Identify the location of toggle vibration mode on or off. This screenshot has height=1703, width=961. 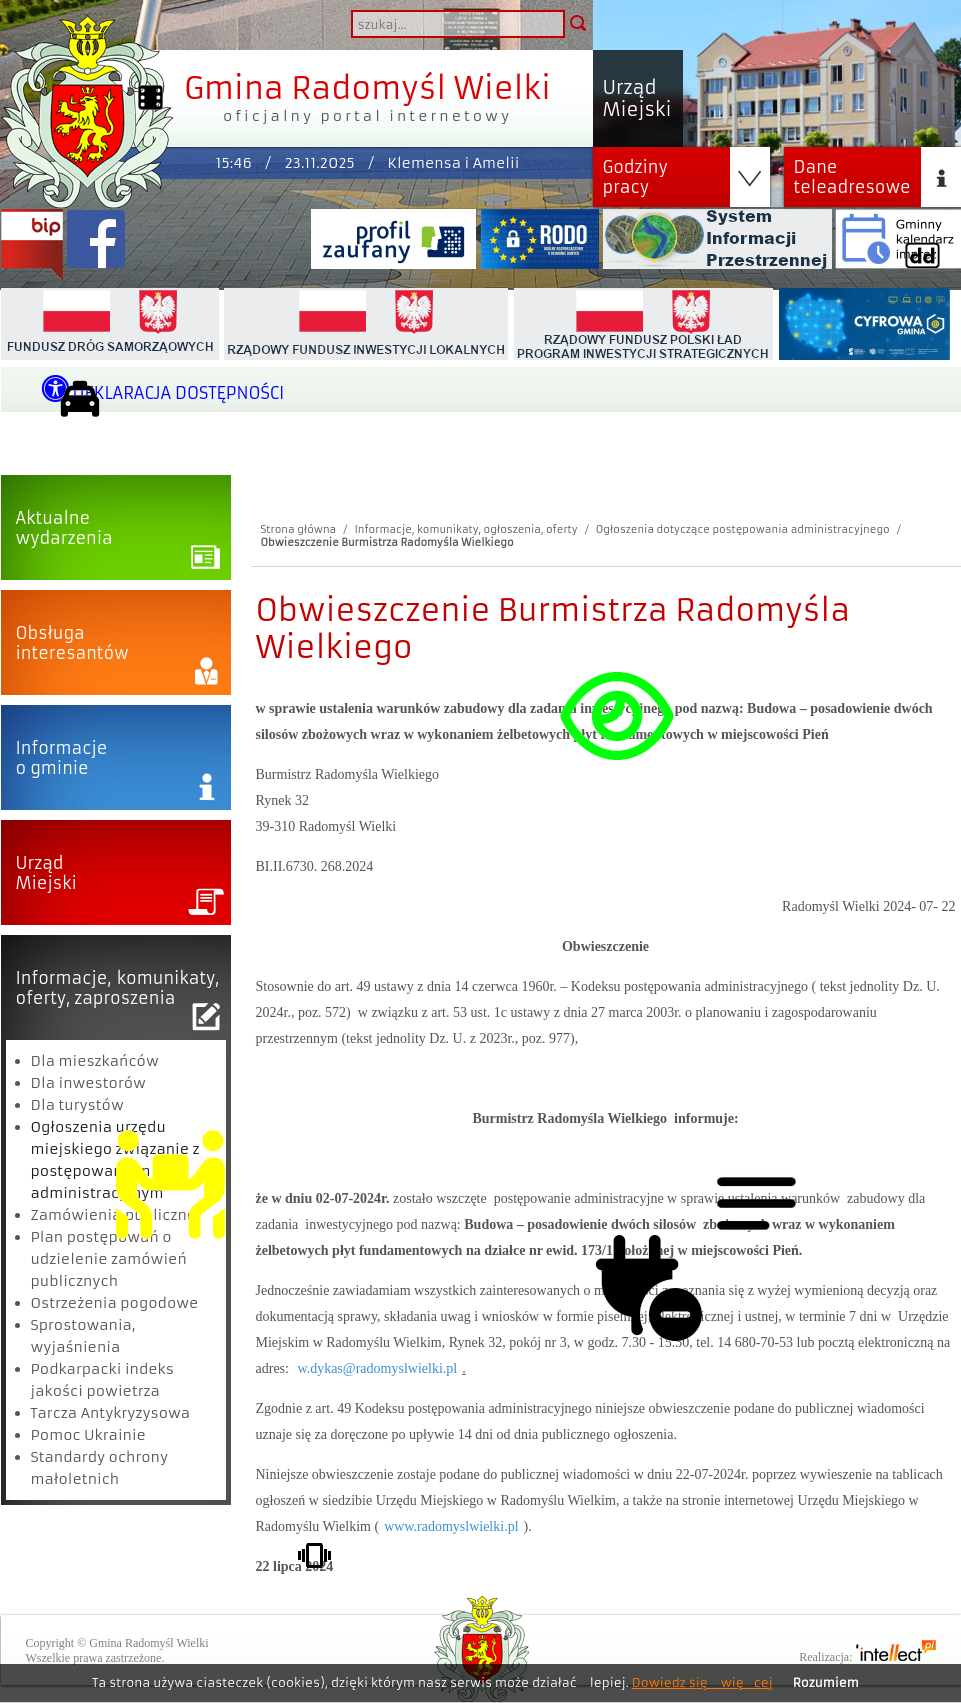
(314, 1555).